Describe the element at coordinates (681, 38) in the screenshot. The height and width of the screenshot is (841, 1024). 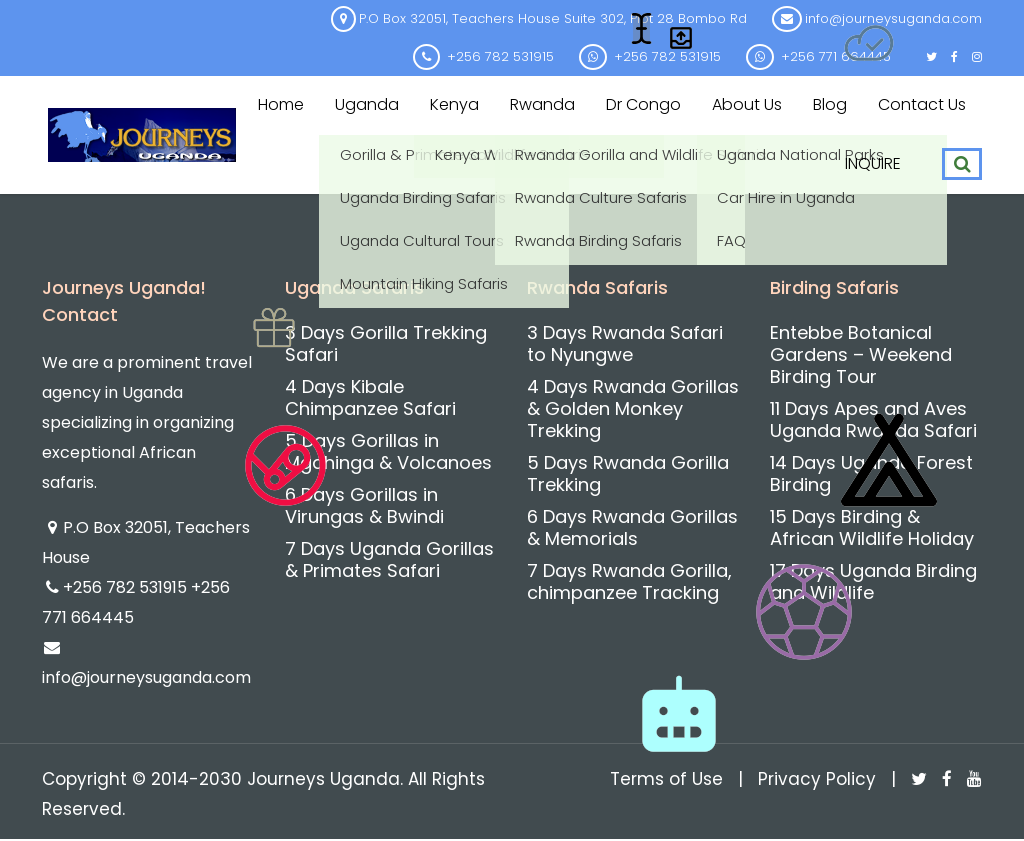
I see `upload file to inbox or tray` at that location.